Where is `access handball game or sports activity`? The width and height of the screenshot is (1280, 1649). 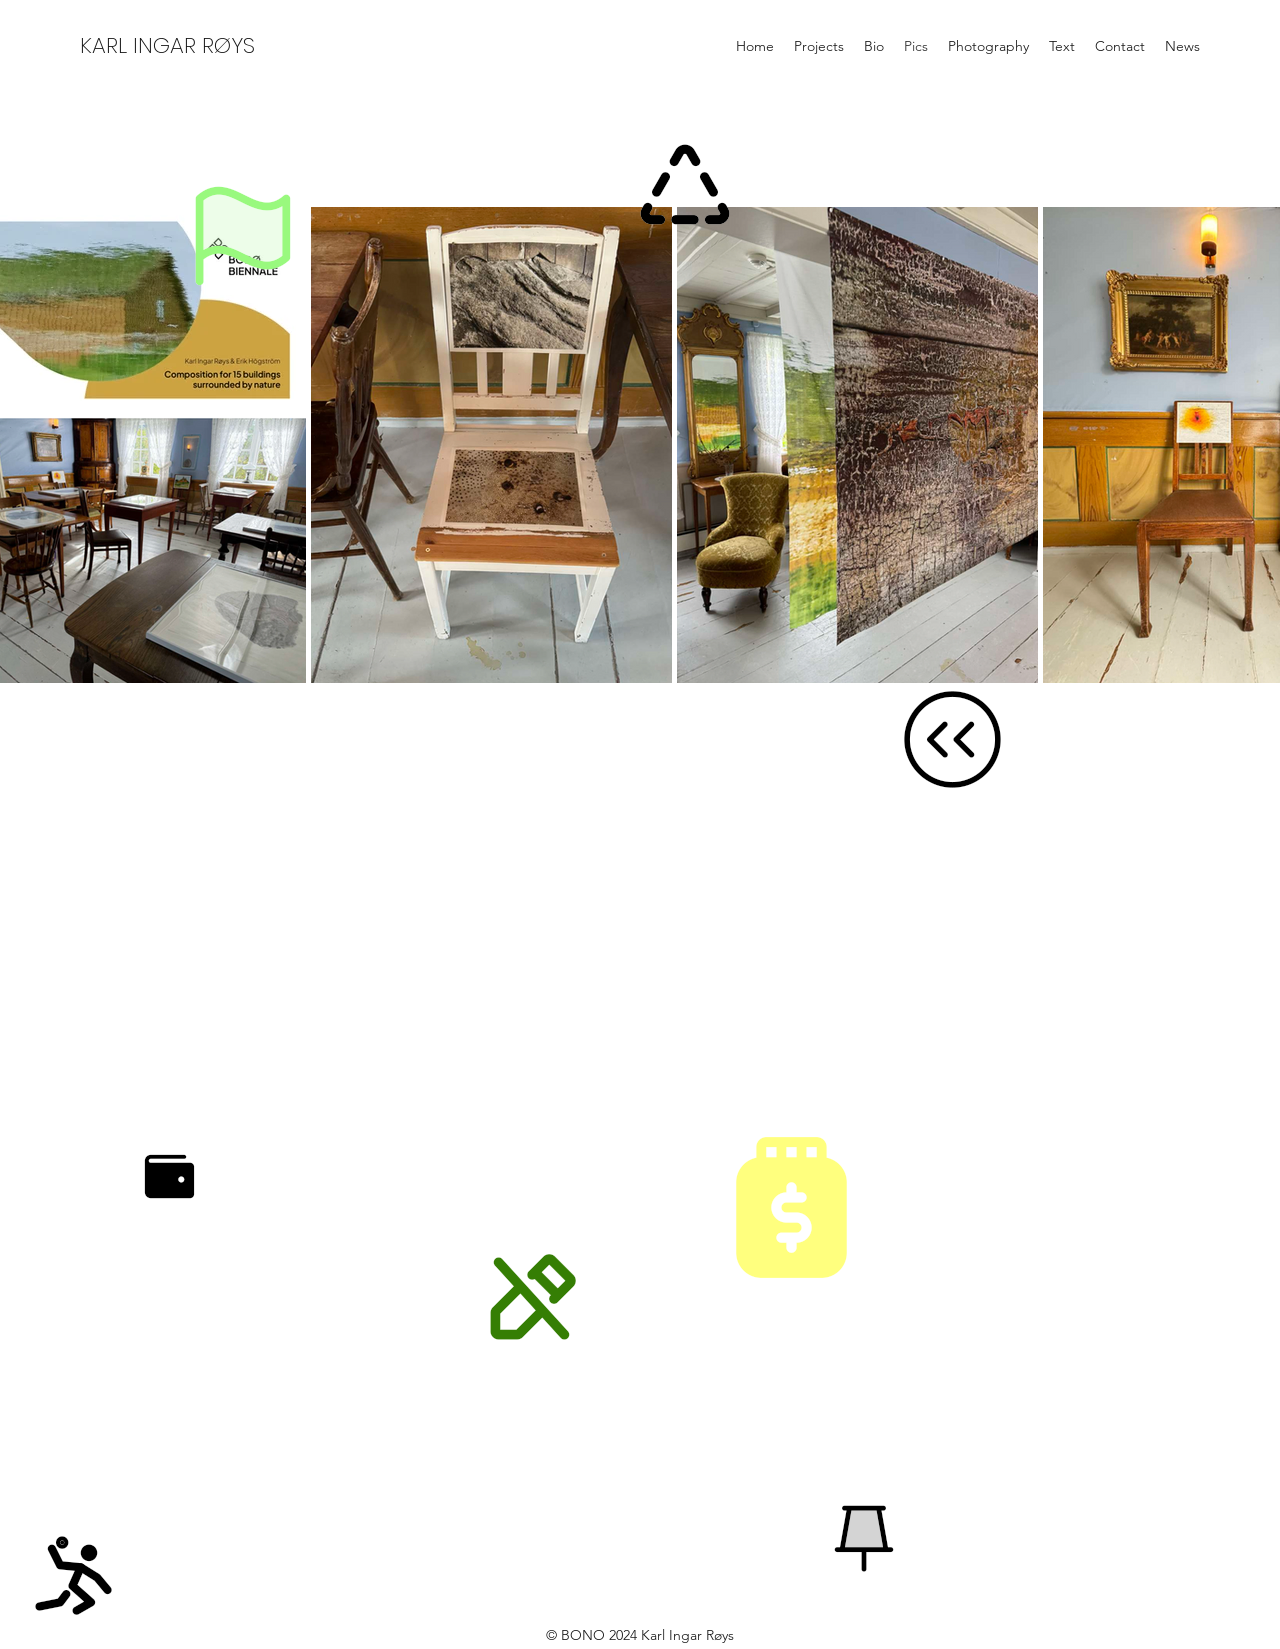 access handball game or sports activity is located at coordinates (72, 1573).